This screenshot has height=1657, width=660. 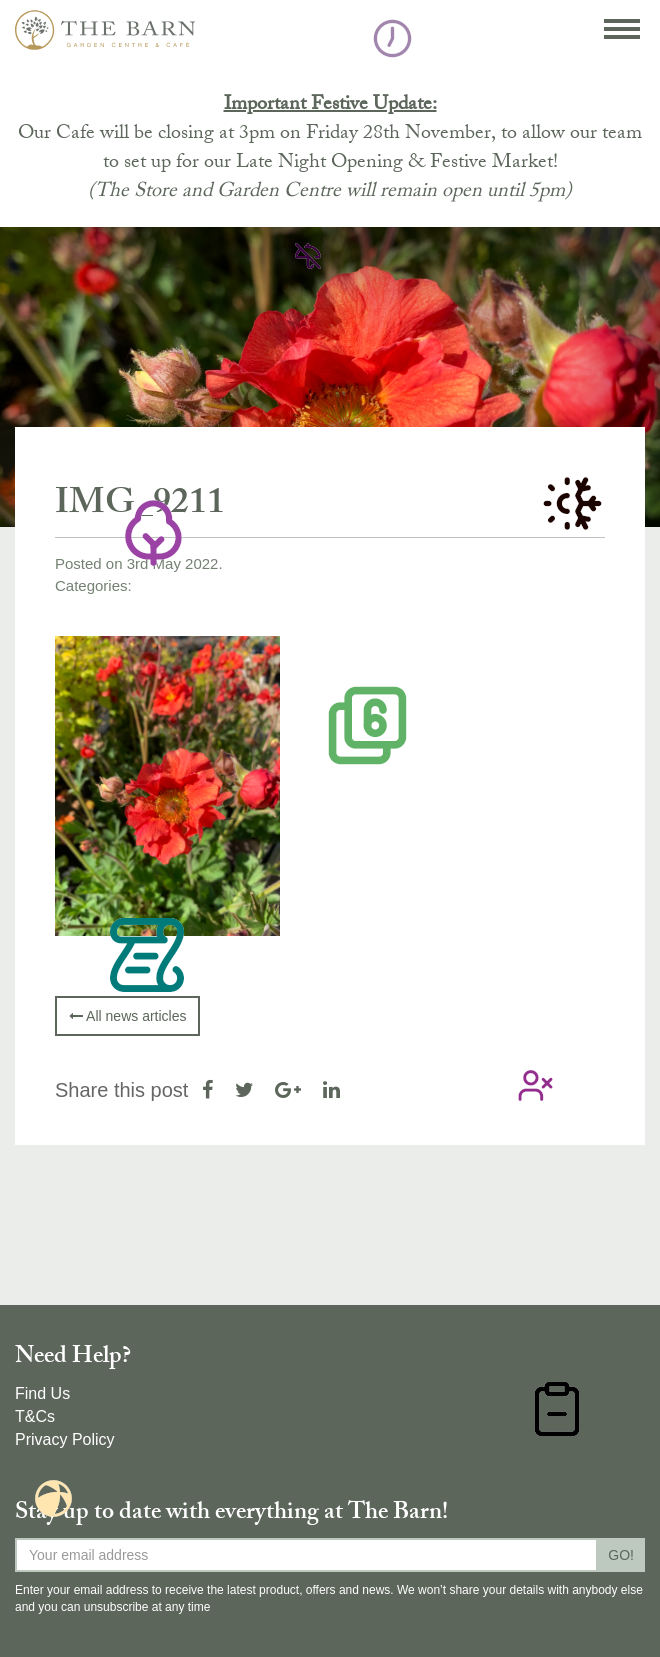 What do you see at coordinates (535, 1085) in the screenshot?
I see `remove a user from your contacts` at bounding box center [535, 1085].